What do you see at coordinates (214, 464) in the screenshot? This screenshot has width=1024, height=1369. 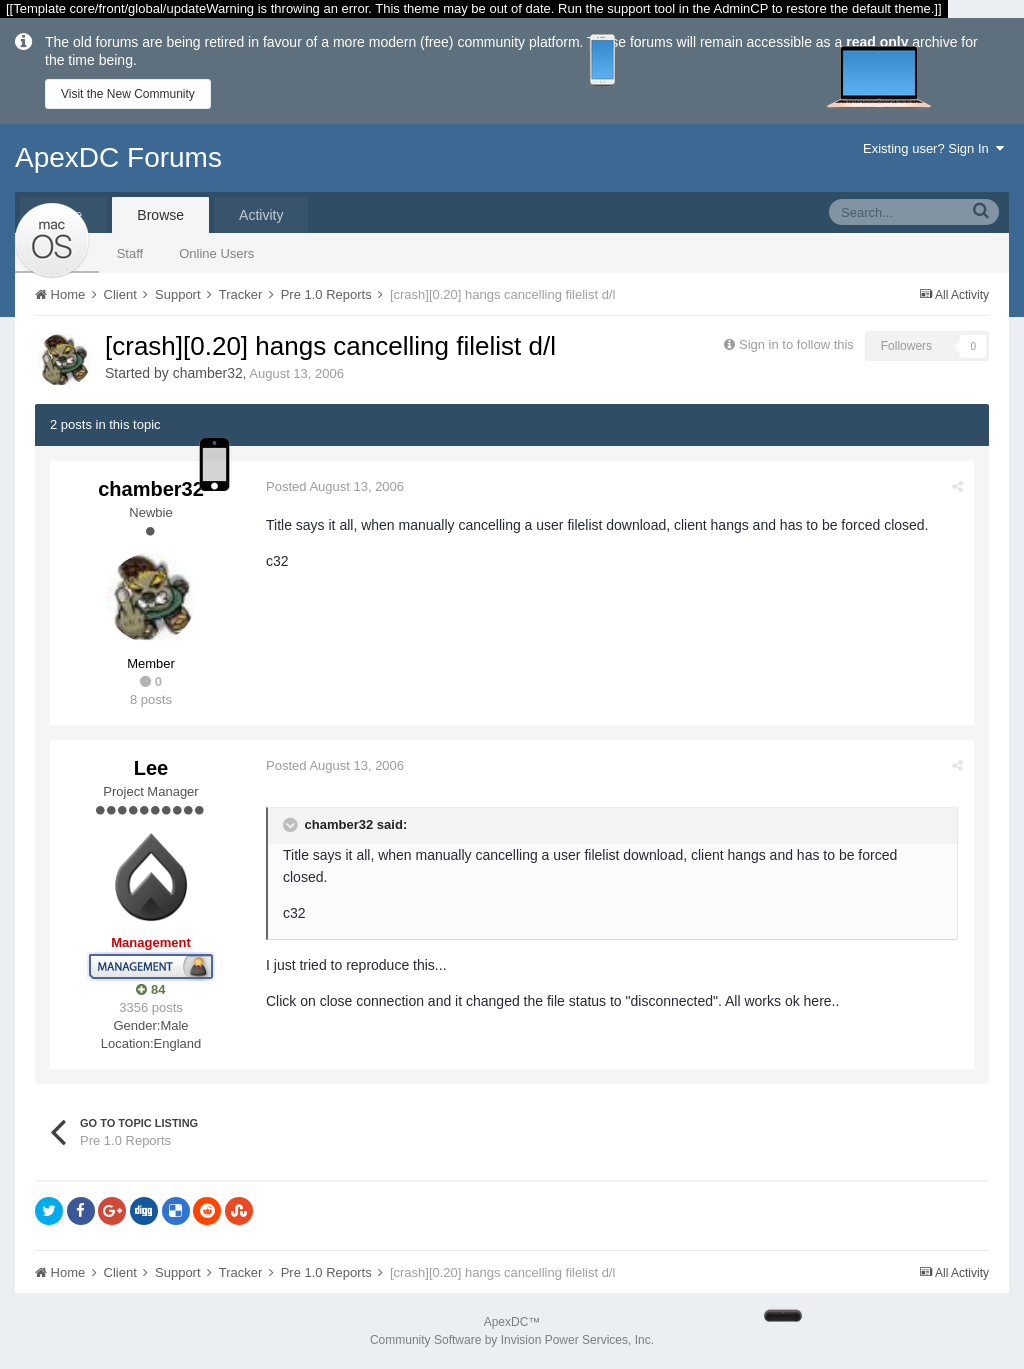 I see `iPod Touch device in sidebar navigation` at bounding box center [214, 464].